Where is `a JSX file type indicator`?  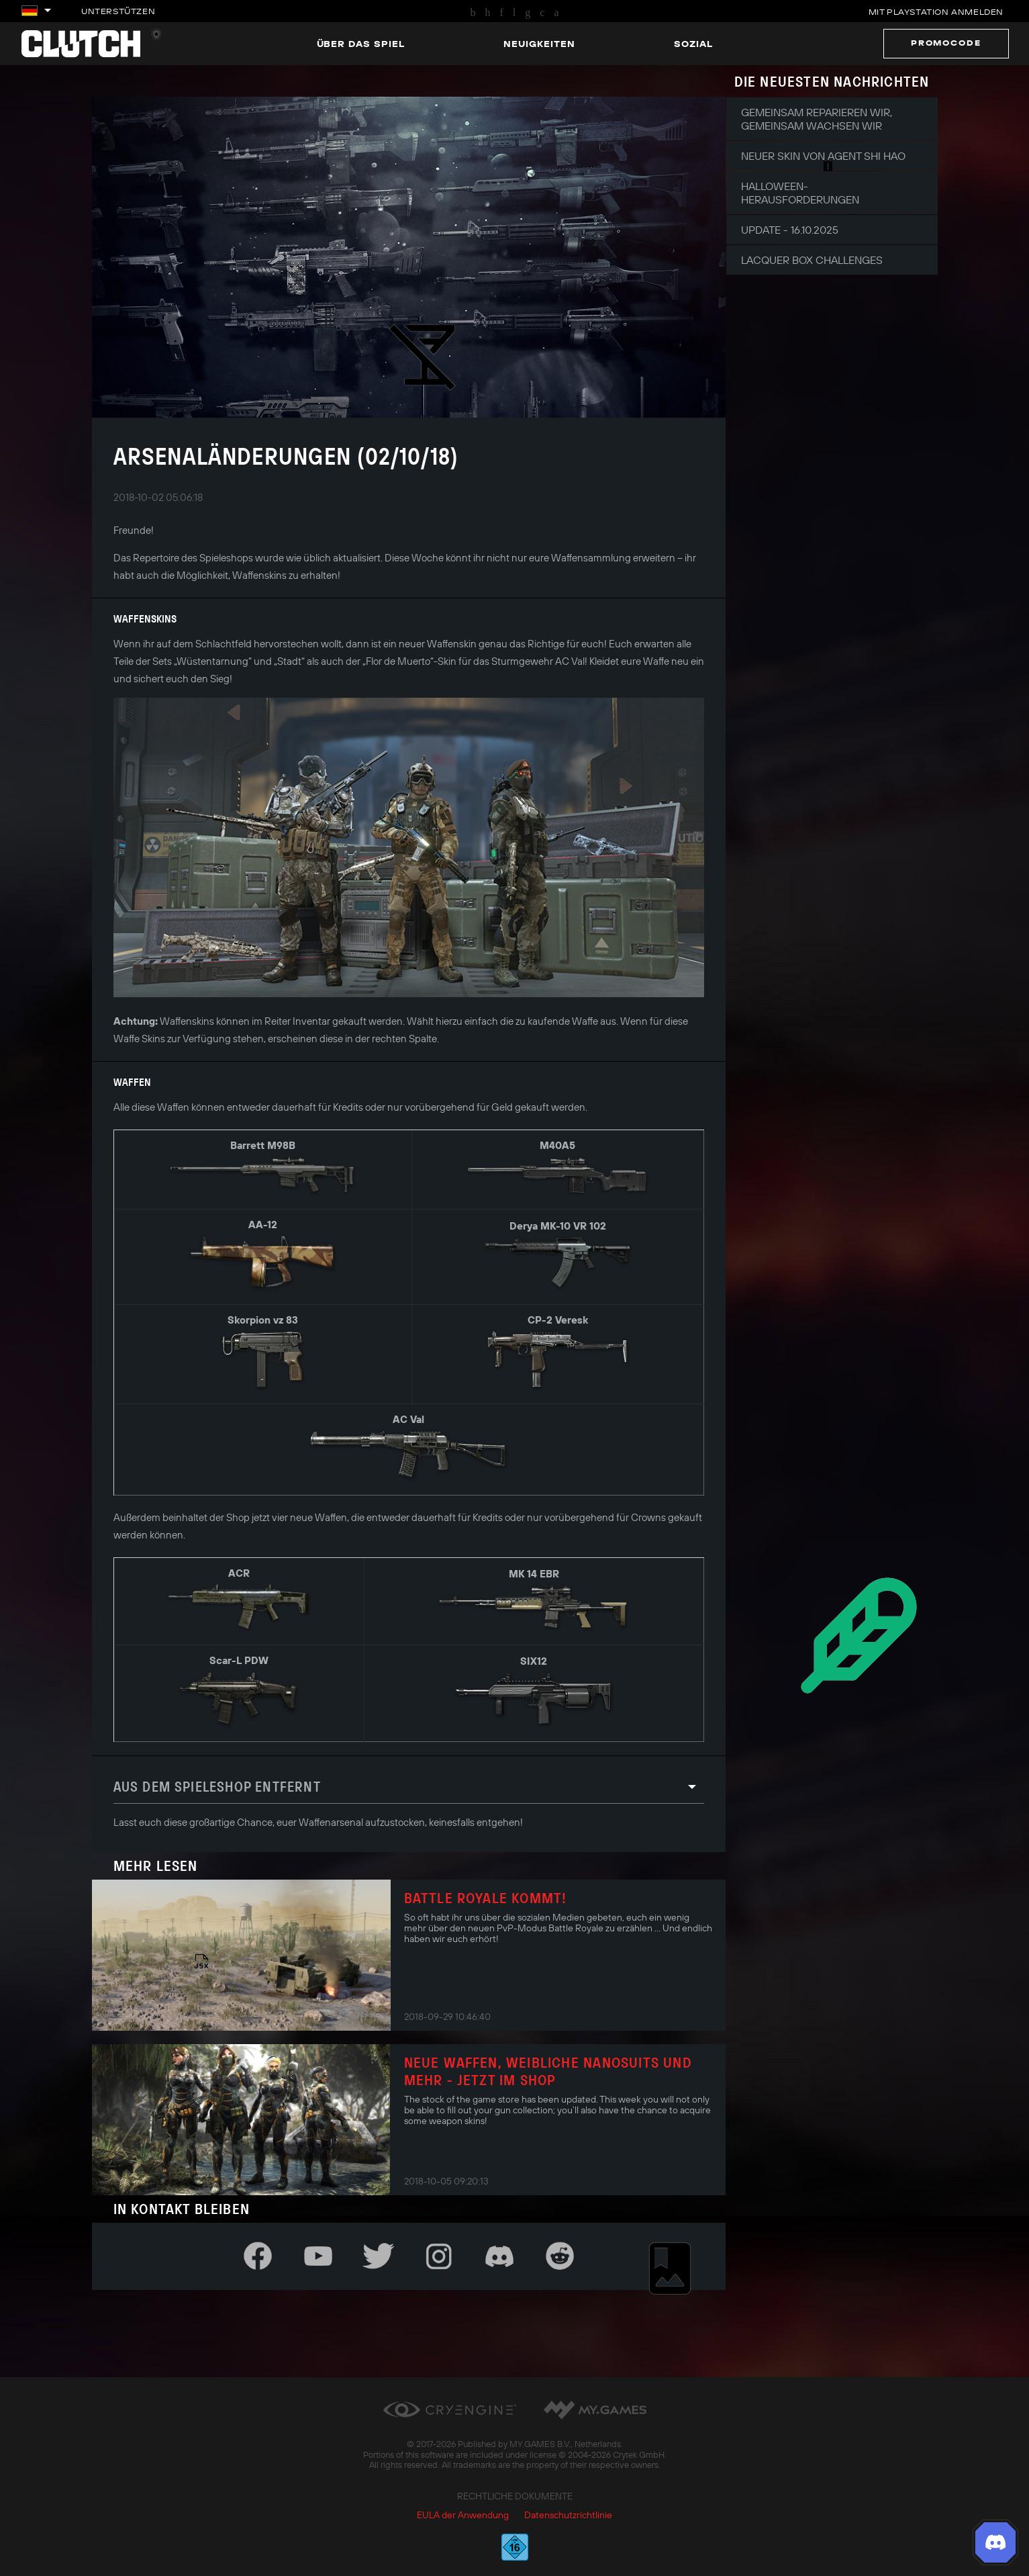
a JSX file type indicator is located at coordinates (201, 1962).